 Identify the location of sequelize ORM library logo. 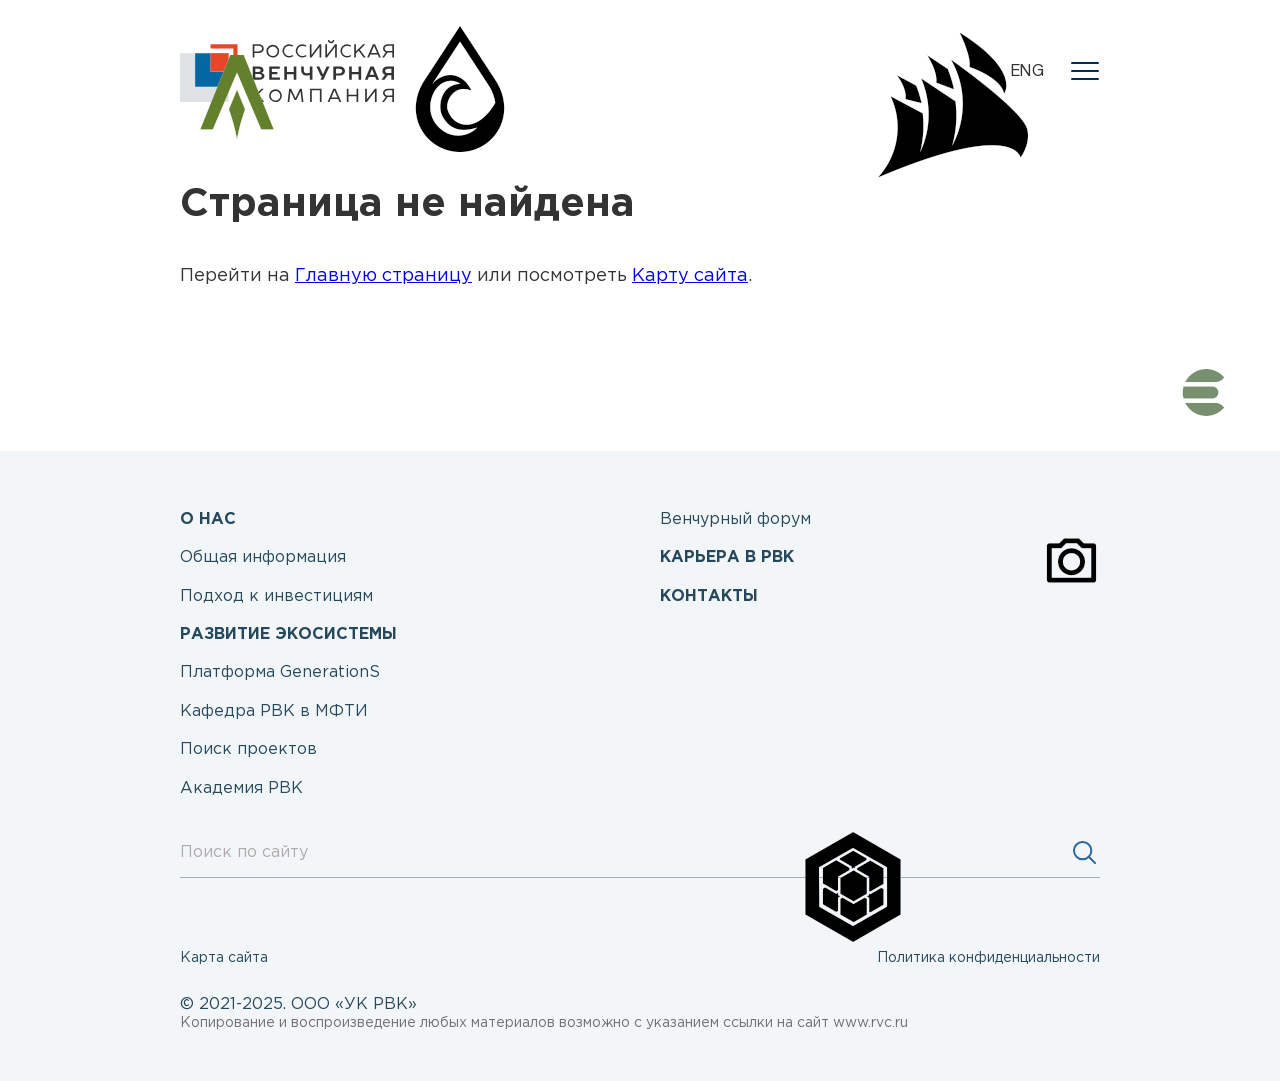
(853, 887).